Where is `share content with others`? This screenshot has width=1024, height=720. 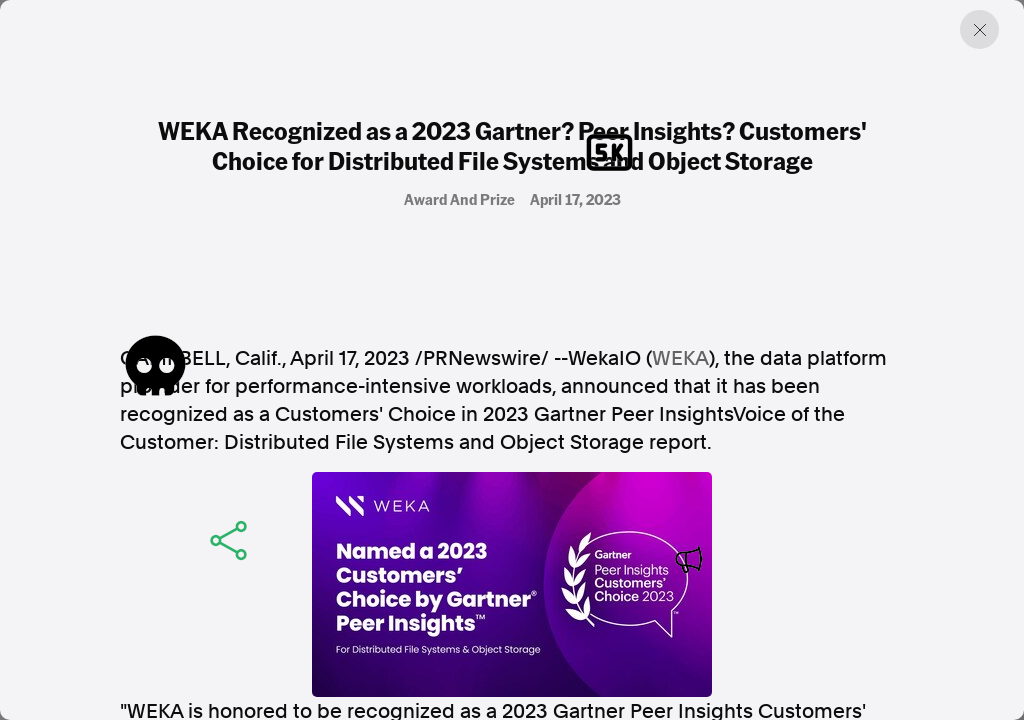 share content with others is located at coordinates (228, 540).